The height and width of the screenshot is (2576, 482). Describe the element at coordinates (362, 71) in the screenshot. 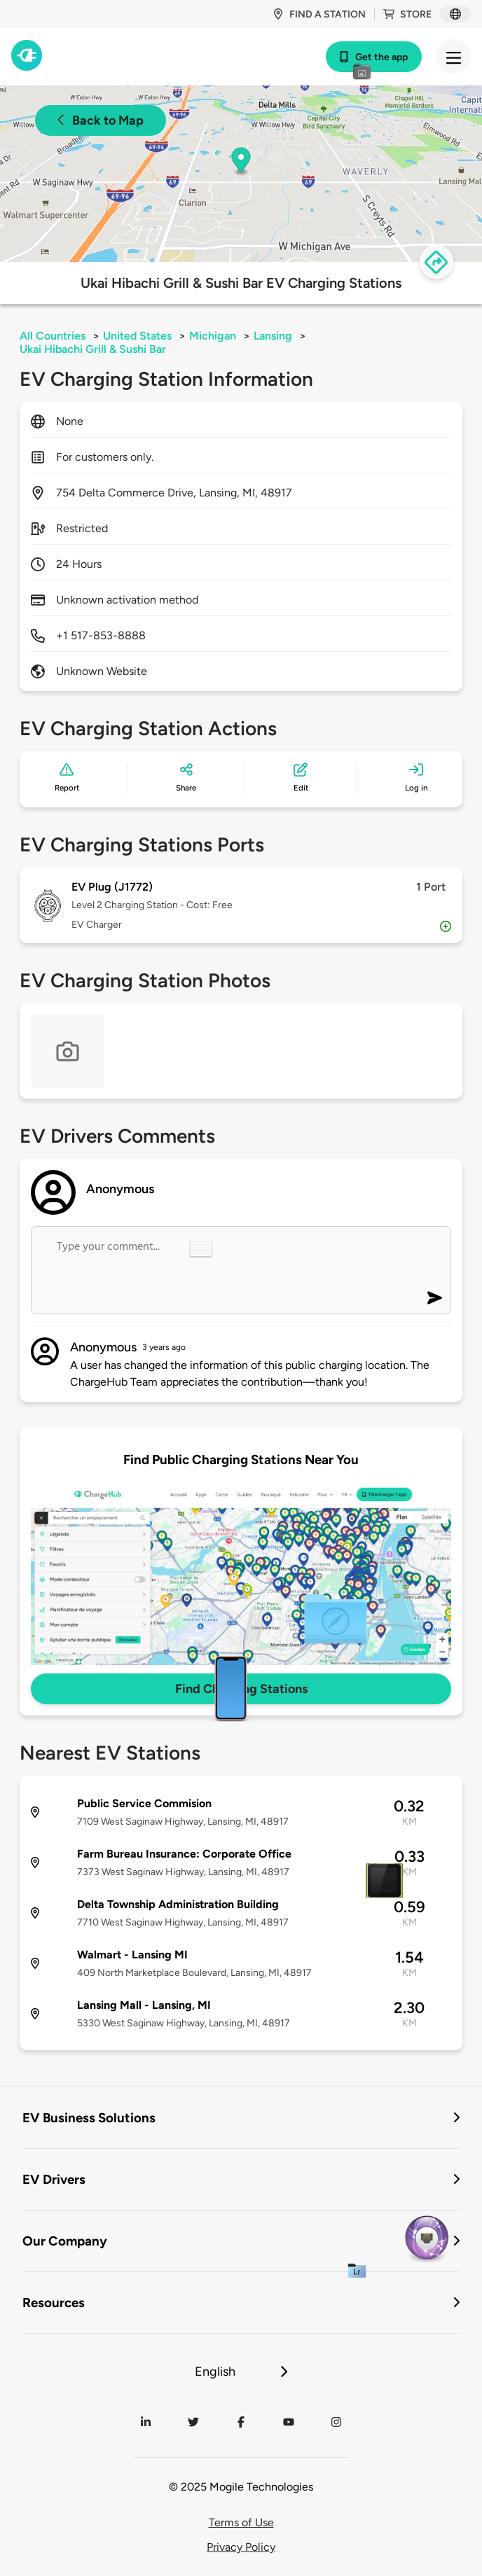

I see `open your pictures folder` at that location.